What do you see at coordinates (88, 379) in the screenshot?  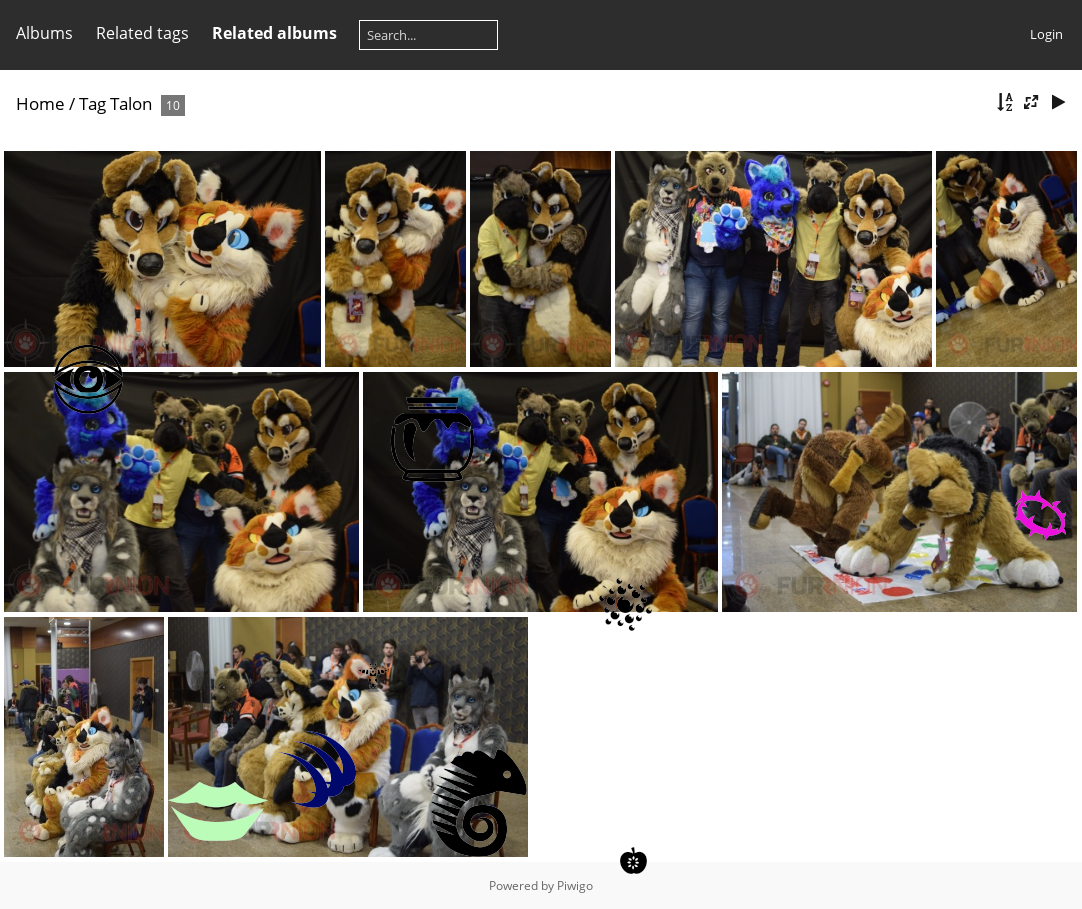 I see `toggle password visibility off` at bounding box center [88, 379].